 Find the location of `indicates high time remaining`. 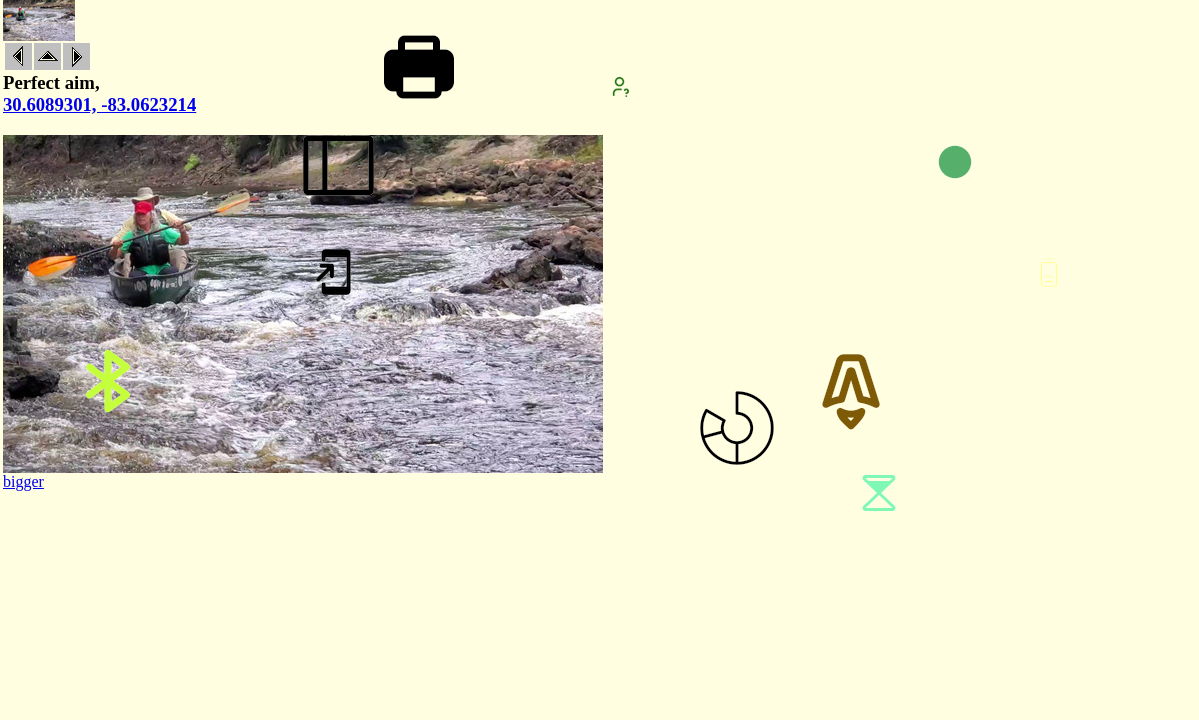

indicates high time remaining is located at coordinates (879, 493).